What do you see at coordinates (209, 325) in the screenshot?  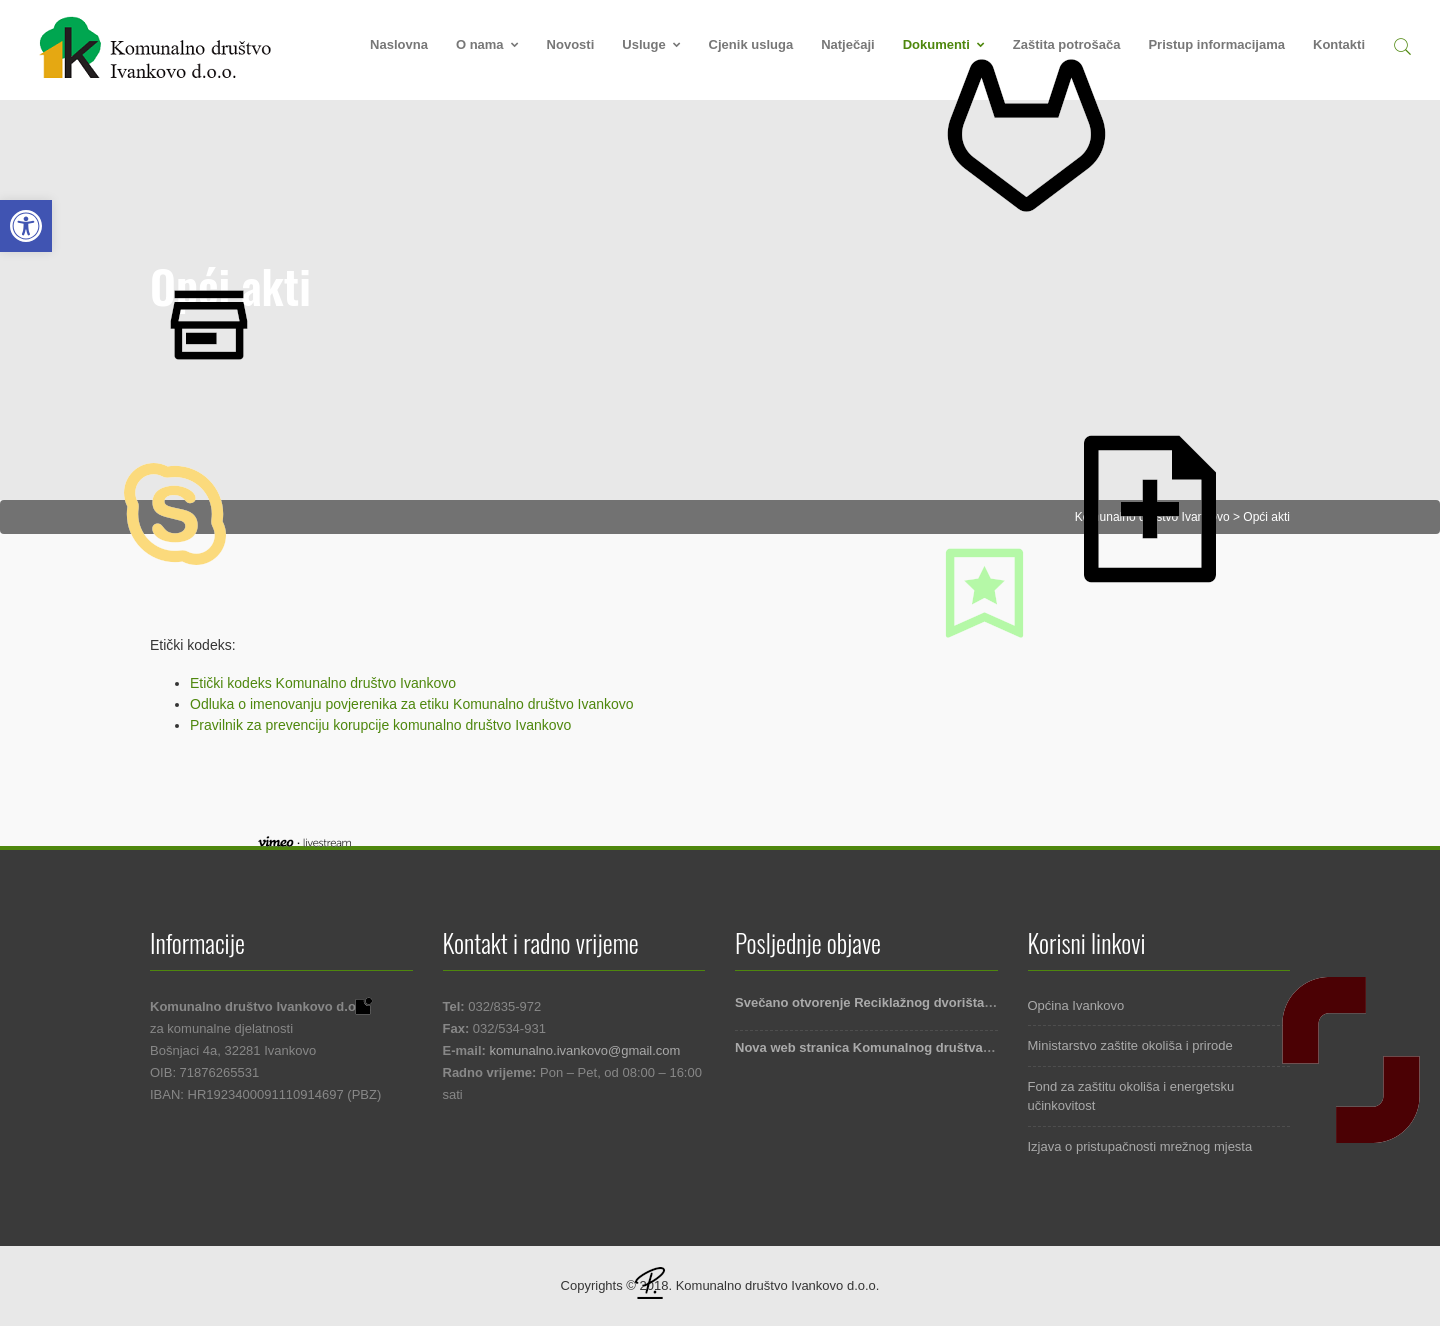 I see `browse or open the store` at bounding box center [209, 325].